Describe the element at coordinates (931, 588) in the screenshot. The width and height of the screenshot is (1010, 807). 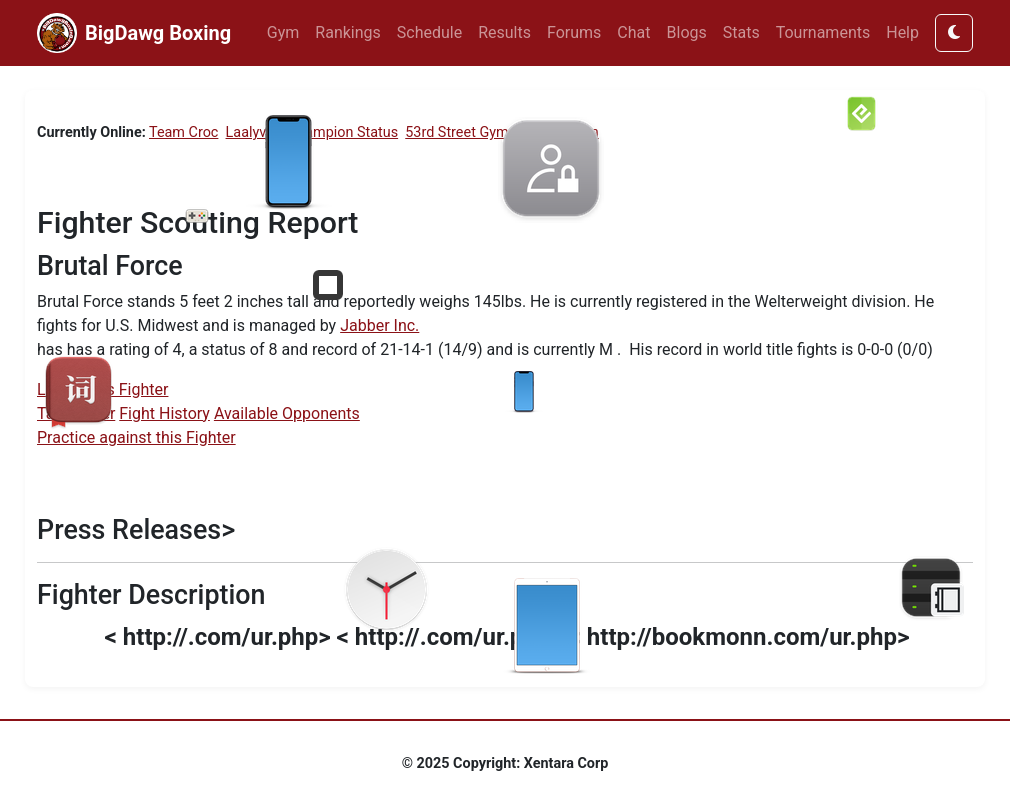
I see `configure LDAP server connection settings` at that location.